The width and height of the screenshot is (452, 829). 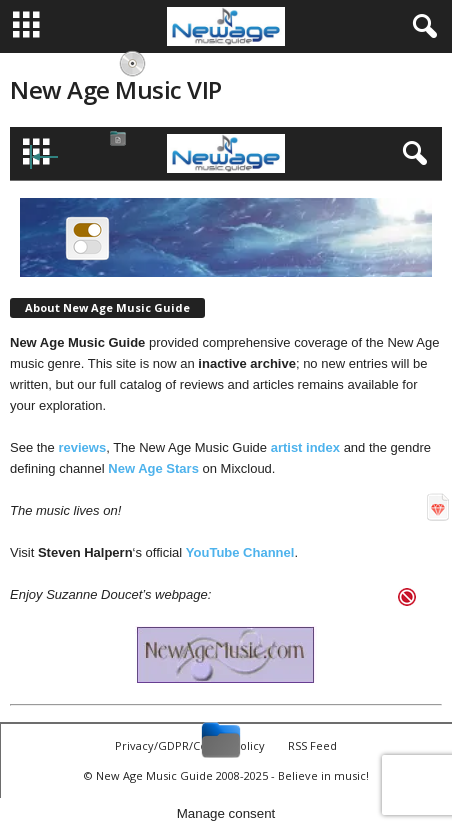 I want to click on open unity tweak tool settings, so click(x=87, y=238).